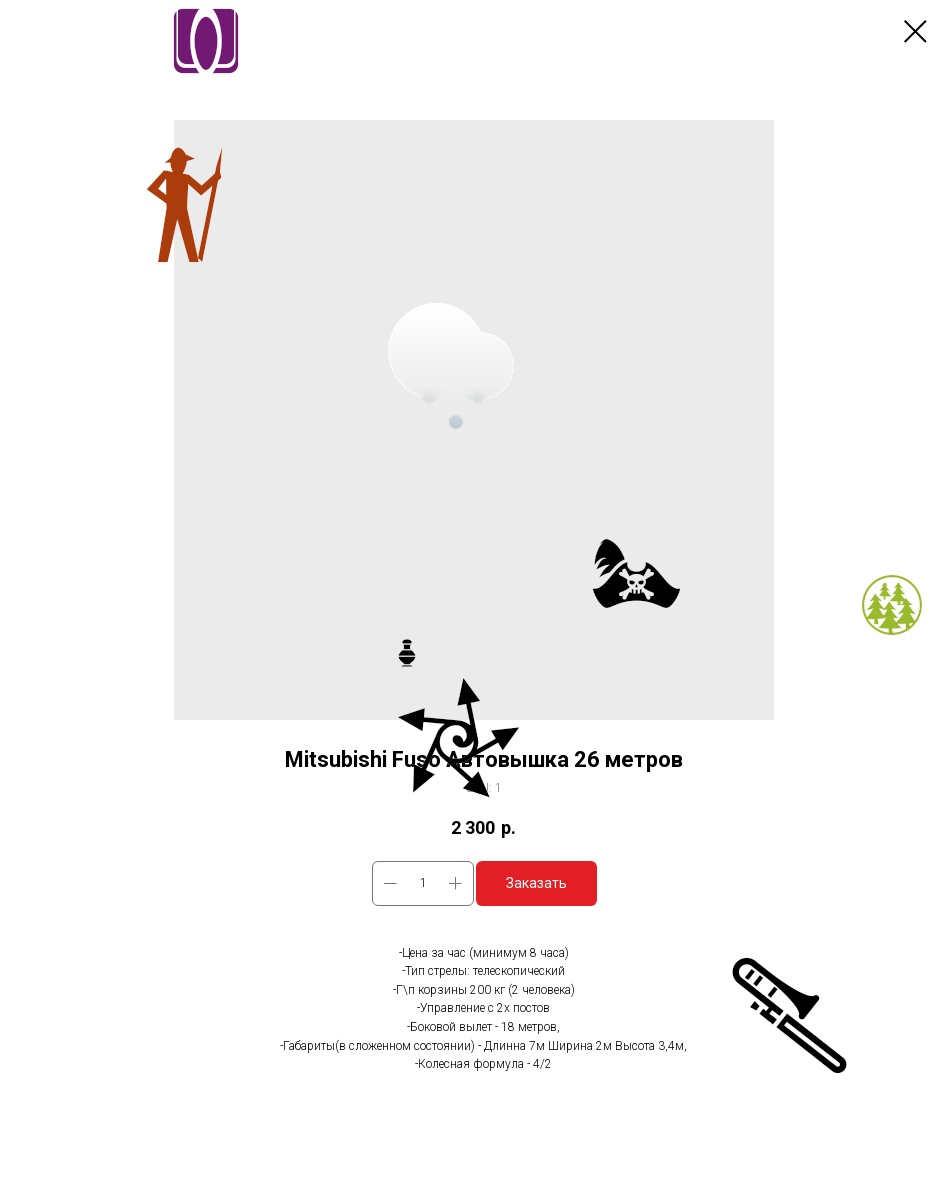 The height and width of the screenshot is (1194, 947). Describe the element at coordinates (458, 738) in the screenshot. I see `indicates chaos or randomness effect` at that location.